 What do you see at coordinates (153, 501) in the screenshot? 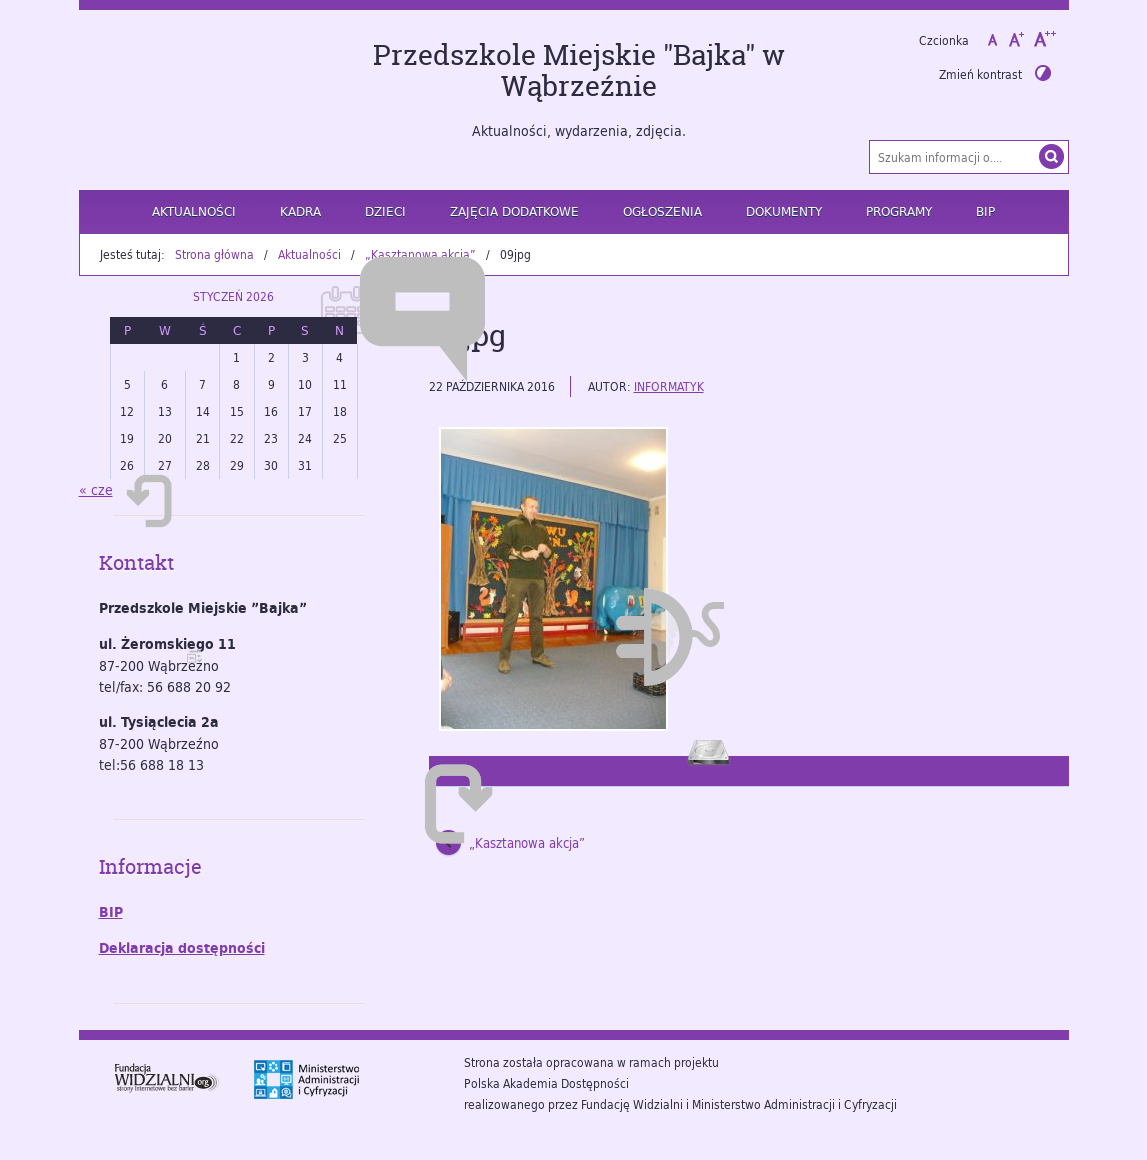
I see `wrap text or content to the next line` at bounding box center [153, 501].